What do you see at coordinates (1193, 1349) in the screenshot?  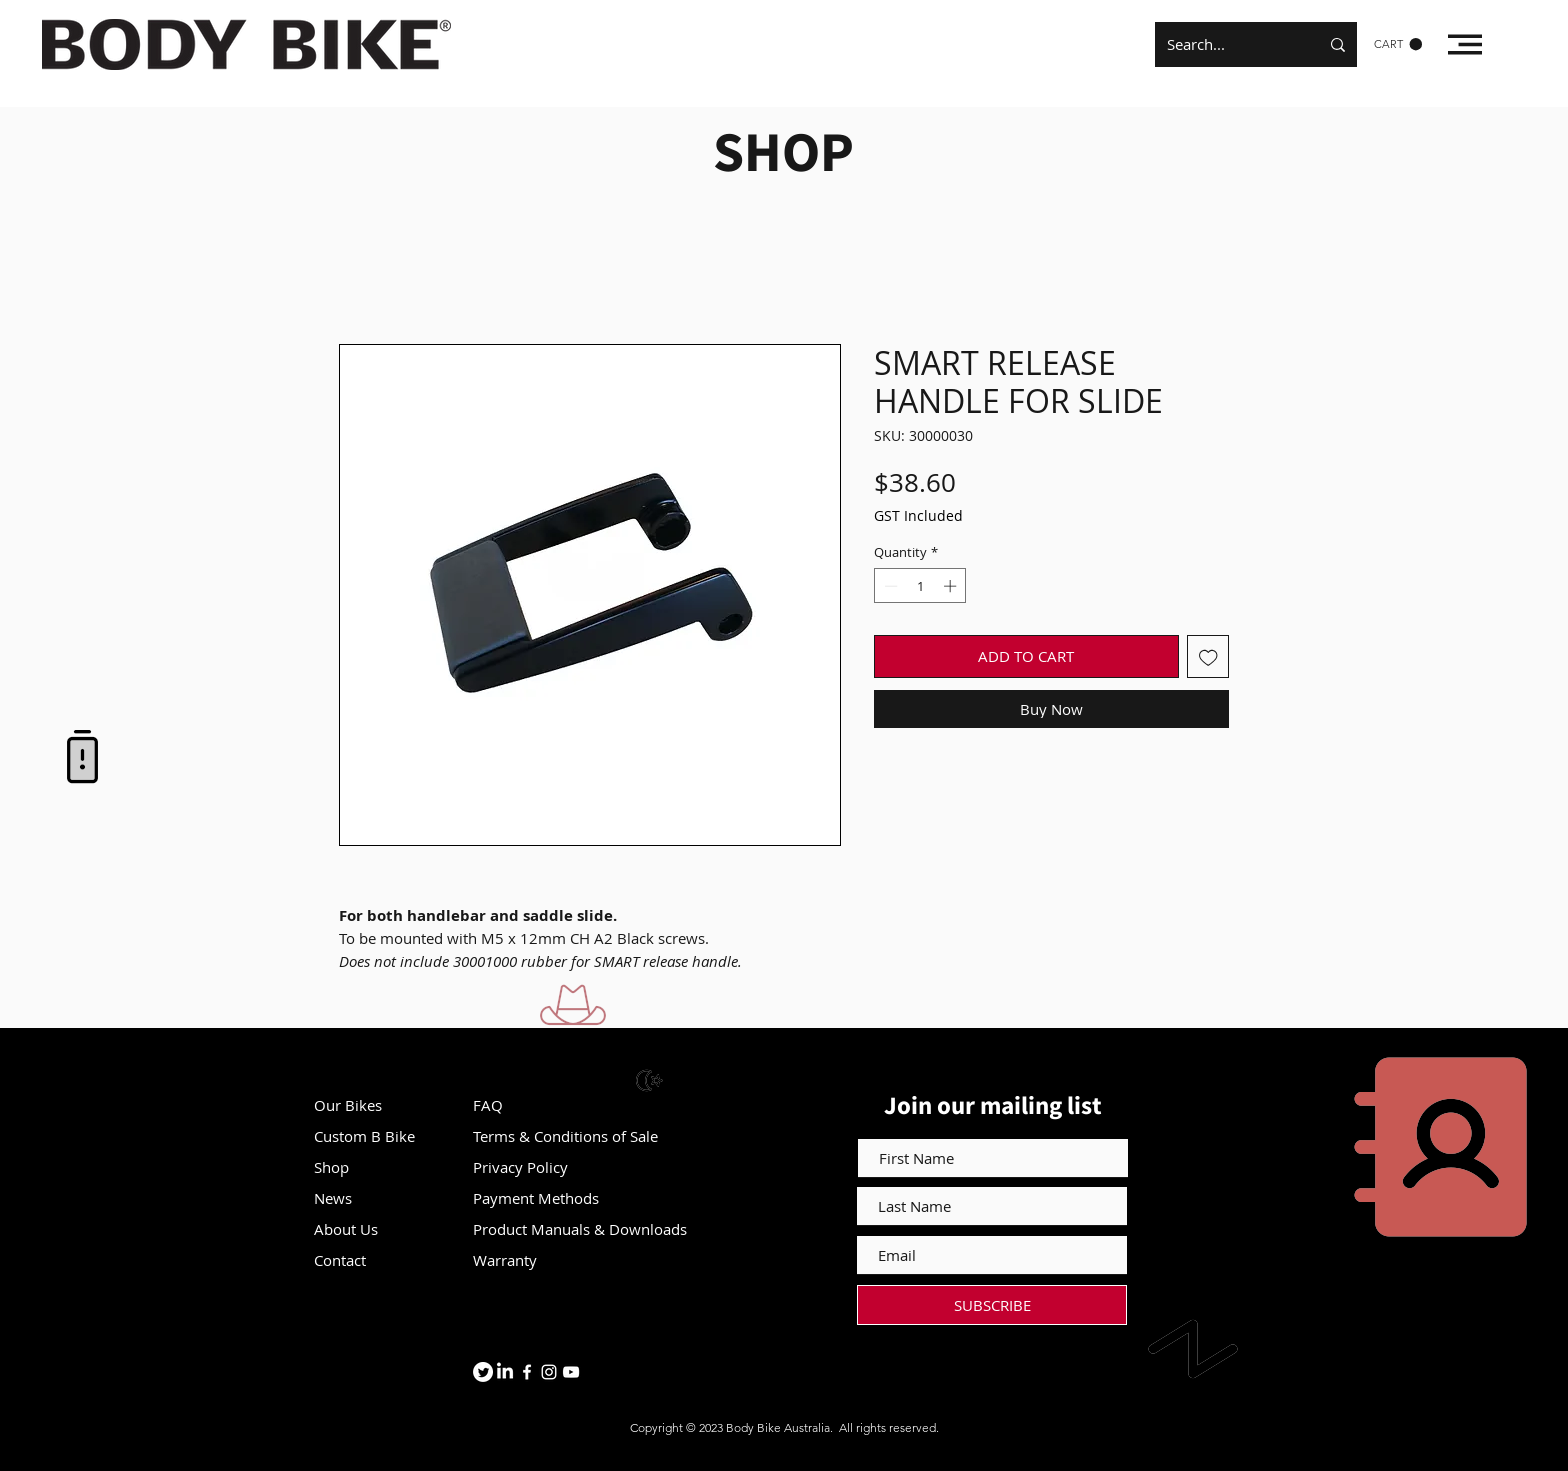 I see `select sawtooth waveform in audio synthesizer` at bounding box center [1193, 1349].